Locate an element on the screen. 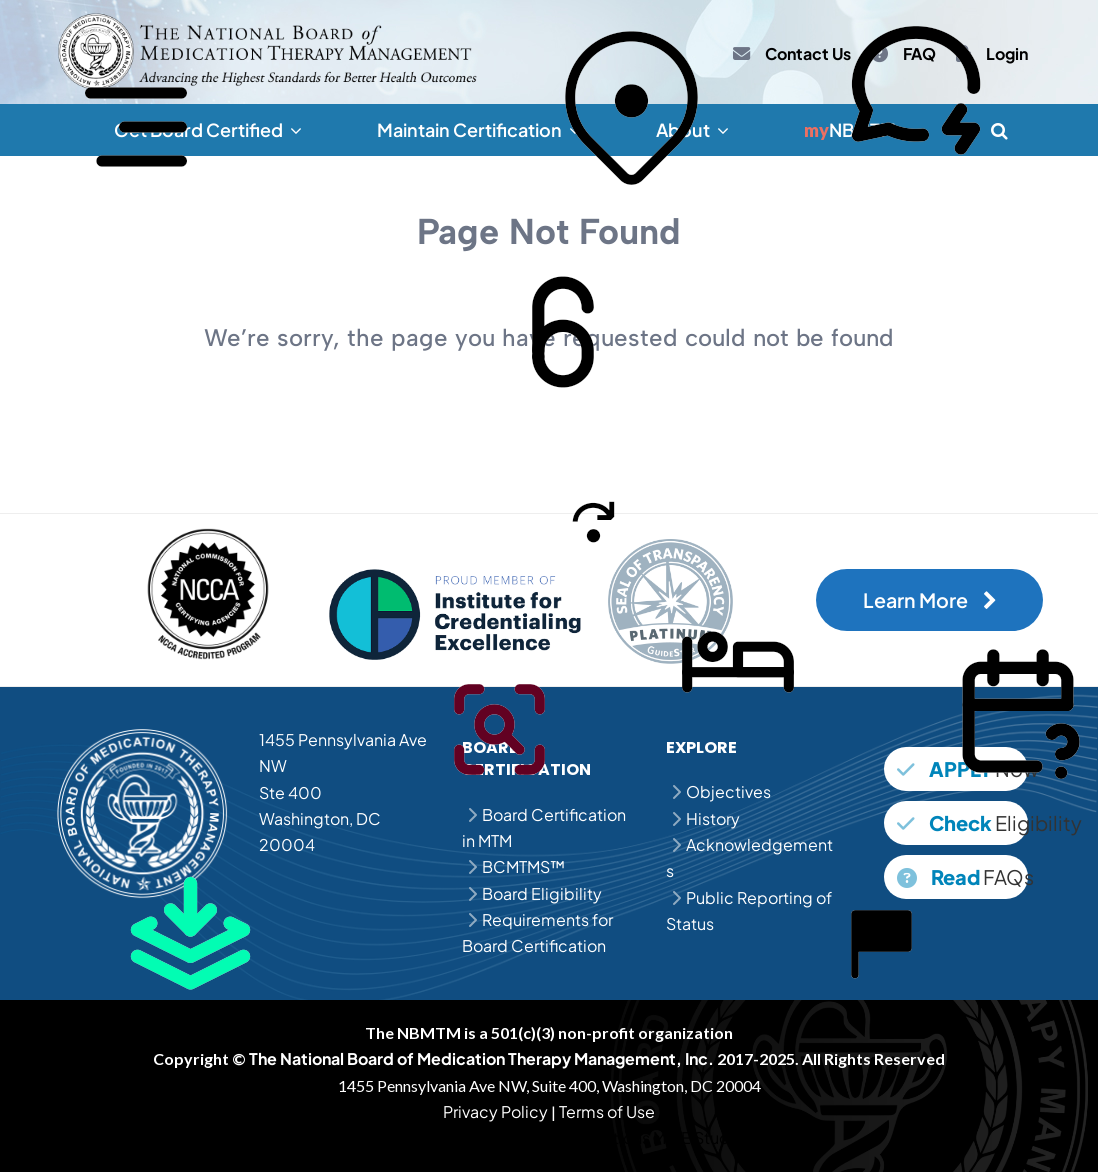 Image resolution: width=1098 pixels, height=1172 pixels. step over the current line while debugging is located at coordinates (593, 522).